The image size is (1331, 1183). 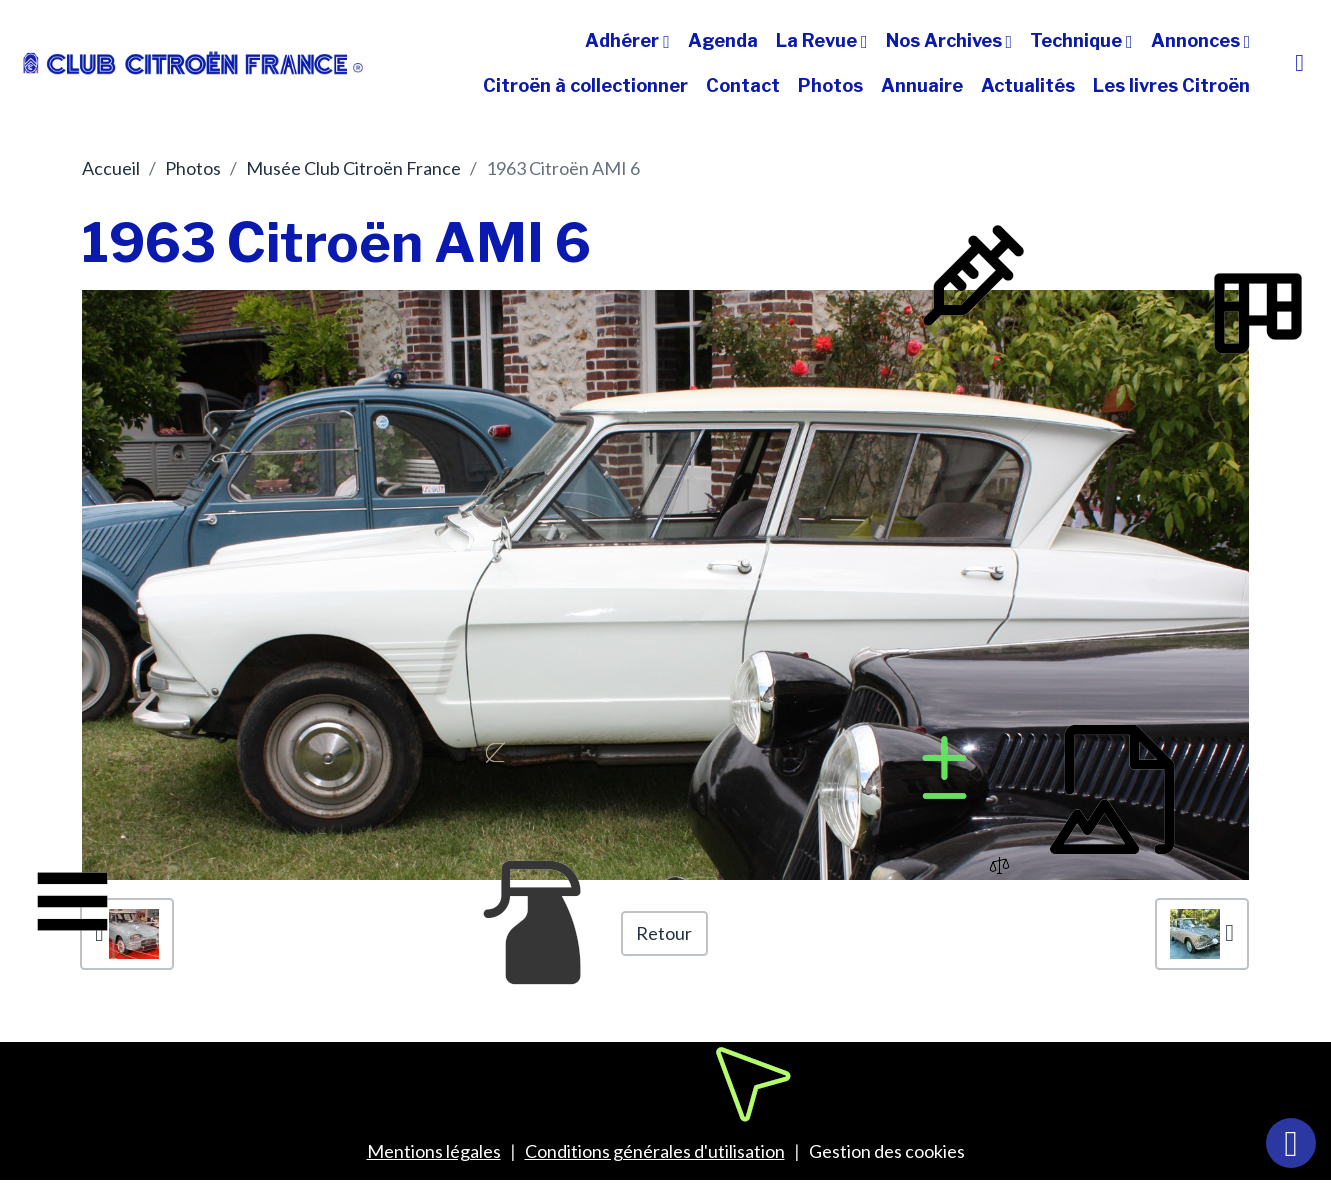 What do you see at coordinates (495, 752) in the screenshot?
I see `indicates a set is not a subset of another in mathematical notation` at bounding box center [495, 752].